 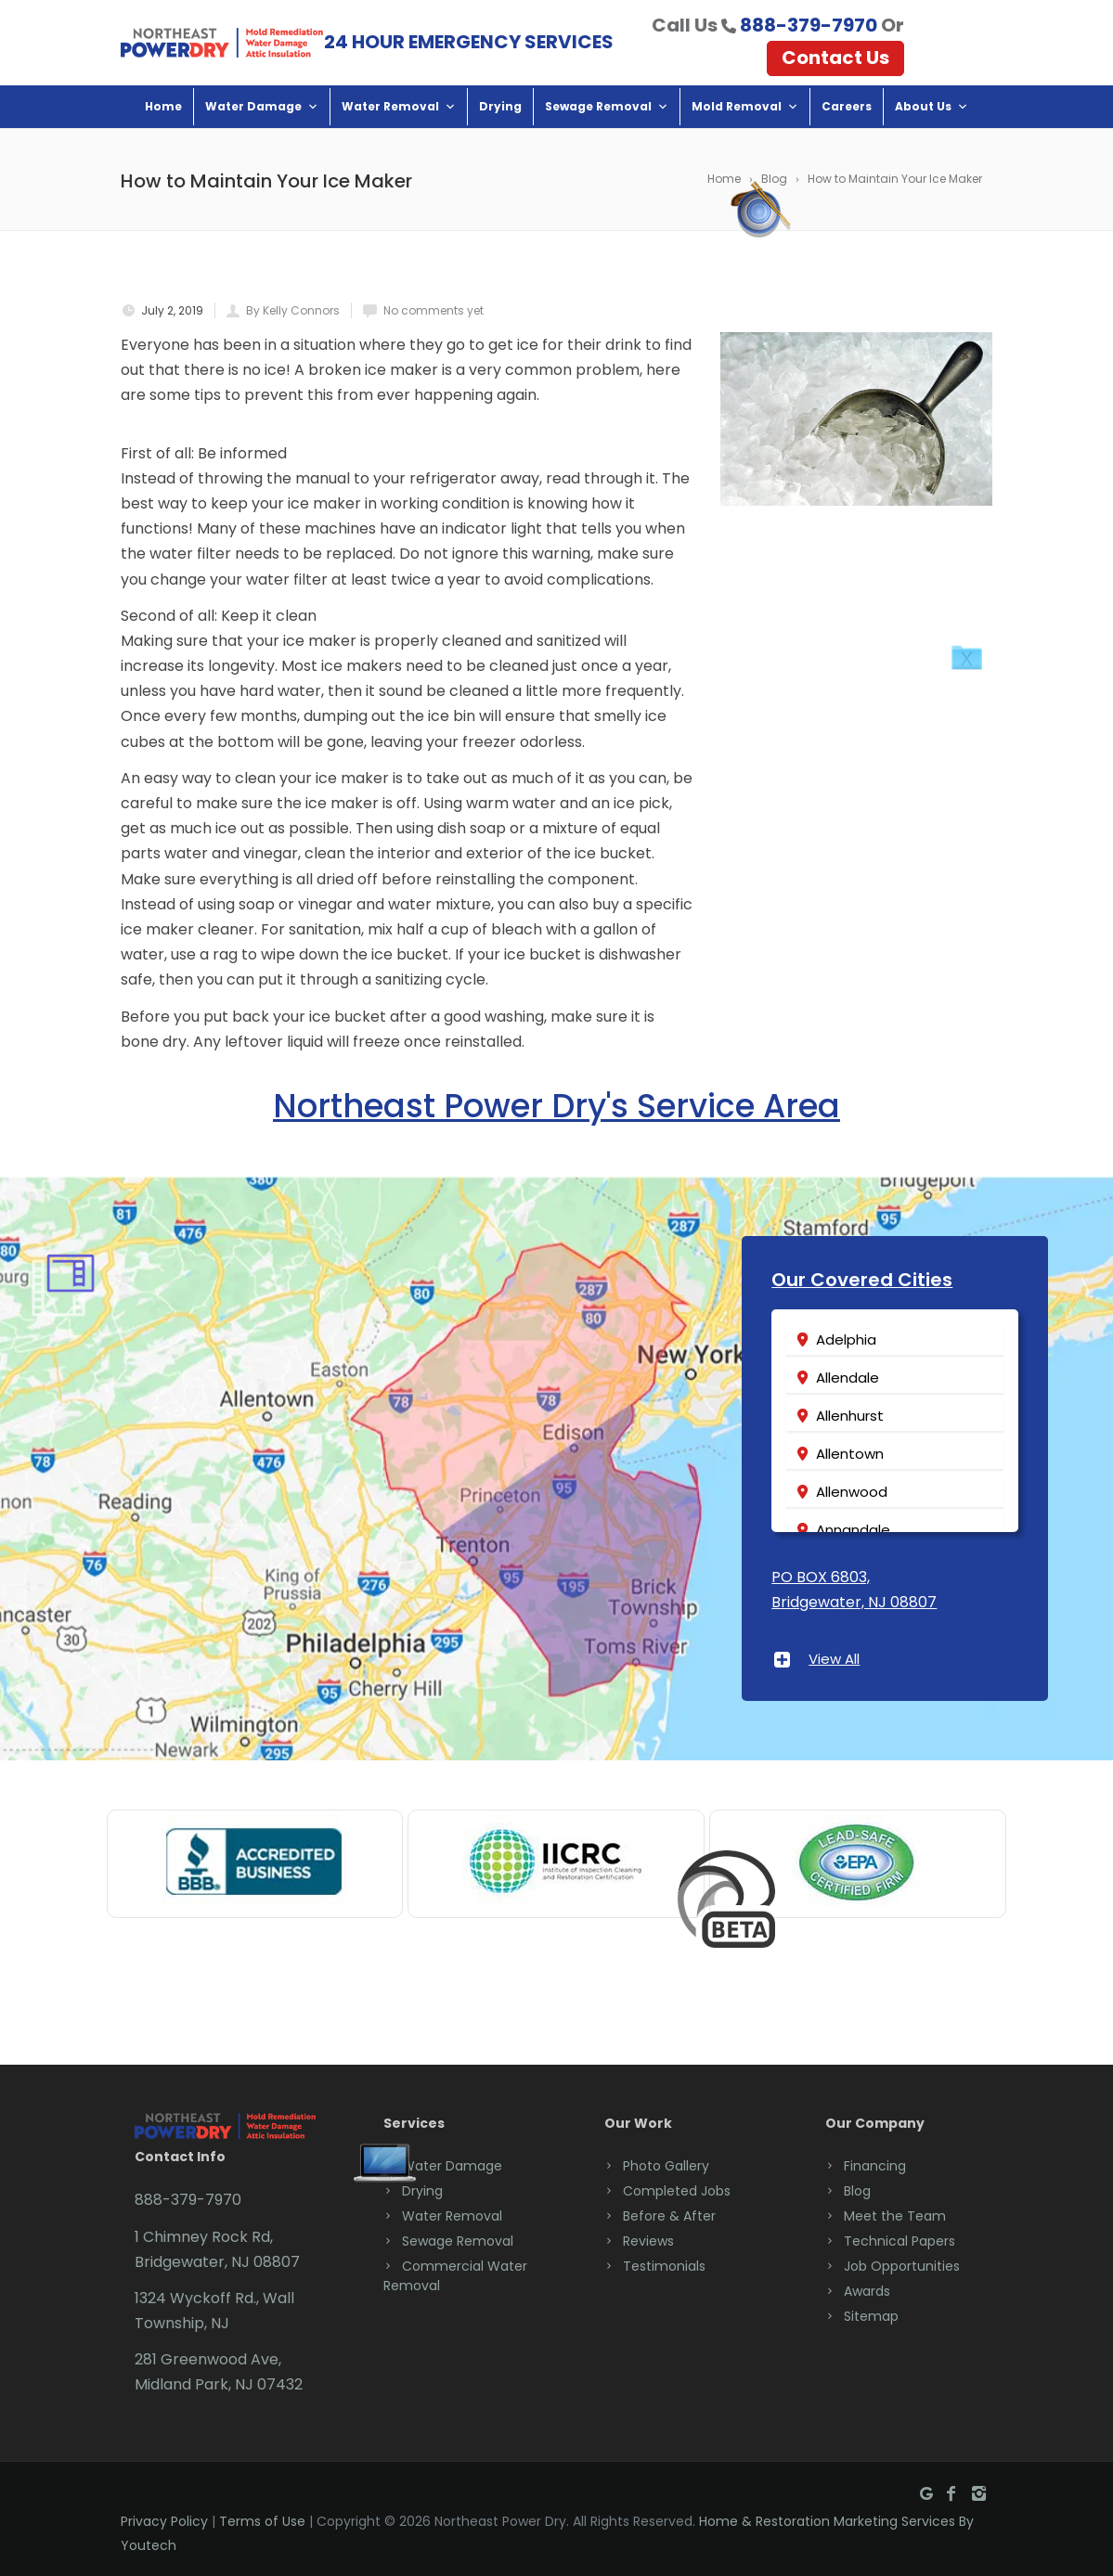 What do you see at coordinates (726, 1899) in the screenshot?
I see `open microsoft edge beta browser` at bounding box center [726, 1899].